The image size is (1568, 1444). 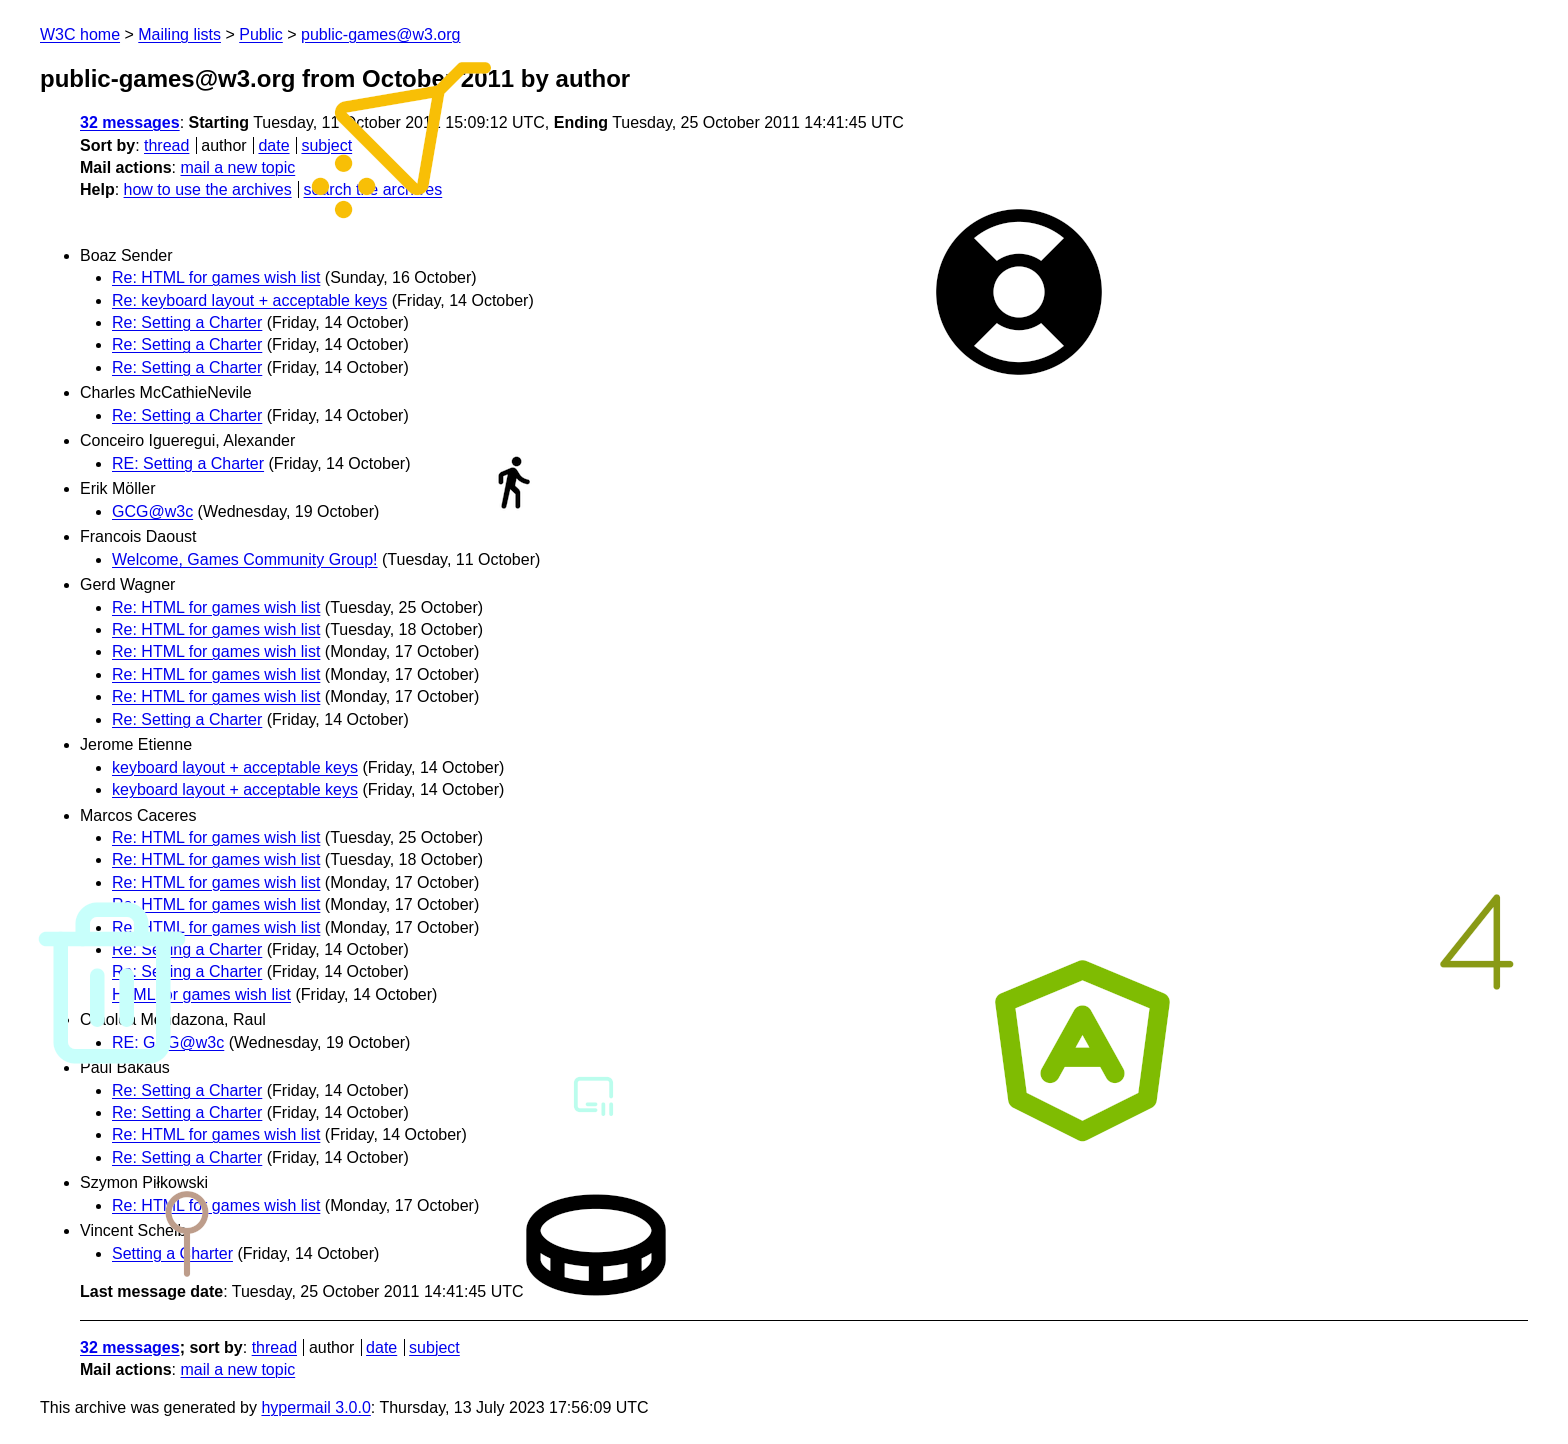 I want to click on delete this item, so click(x=112, y=983).